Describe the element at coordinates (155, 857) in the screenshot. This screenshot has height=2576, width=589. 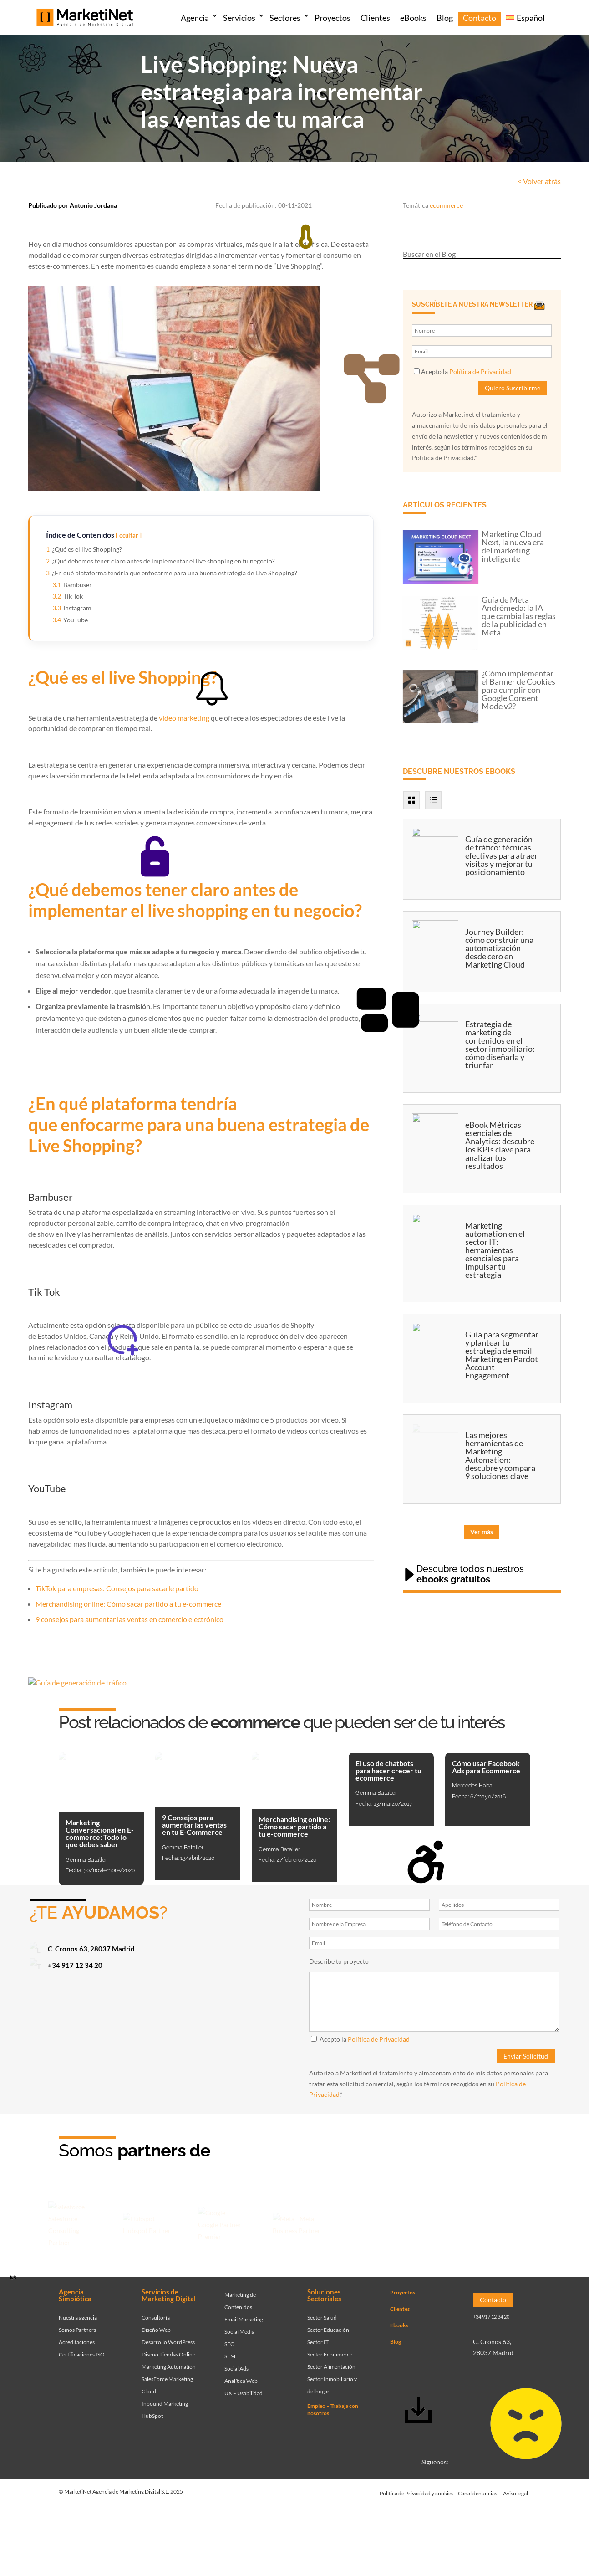
I see `unlock a secured item or account` at that location.